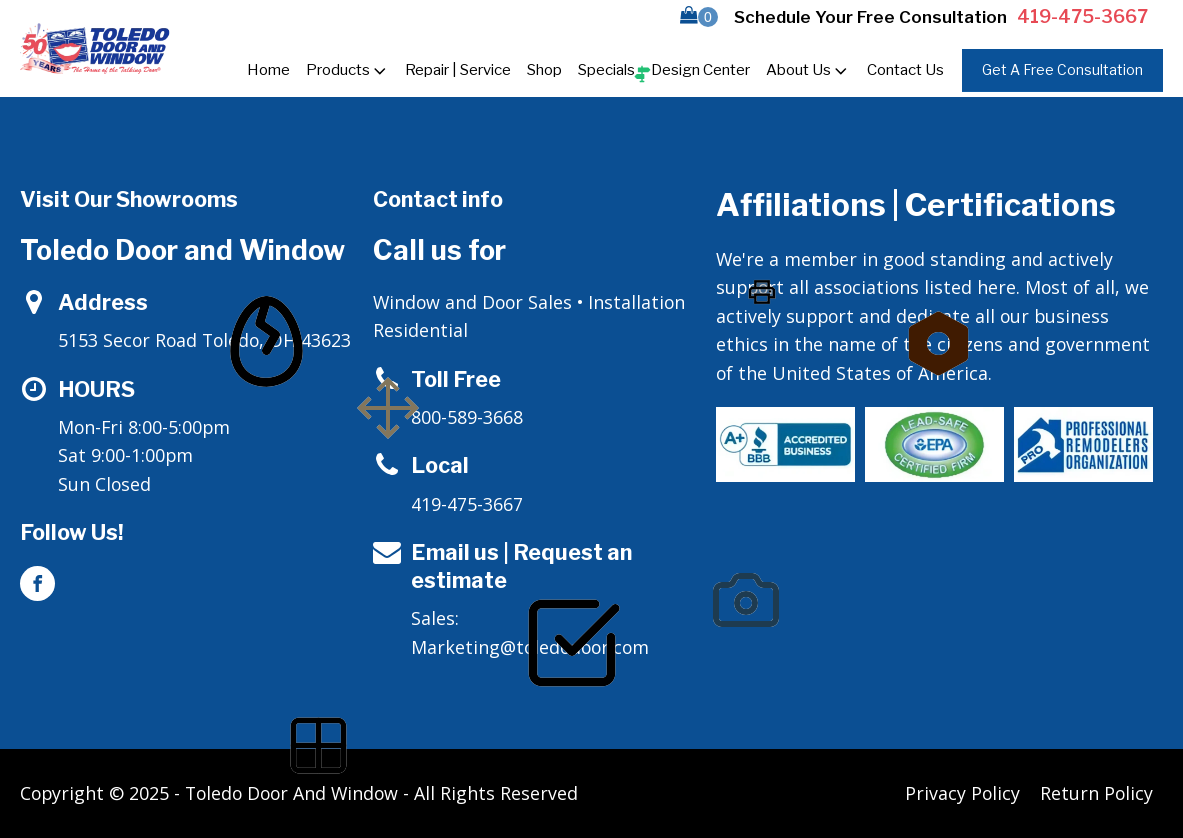 This screenshot has width=1183, height=838. What do you see at coordinates (746, 600) in the screenshot?
I see `take a photo` at bounding box center [746, 600].